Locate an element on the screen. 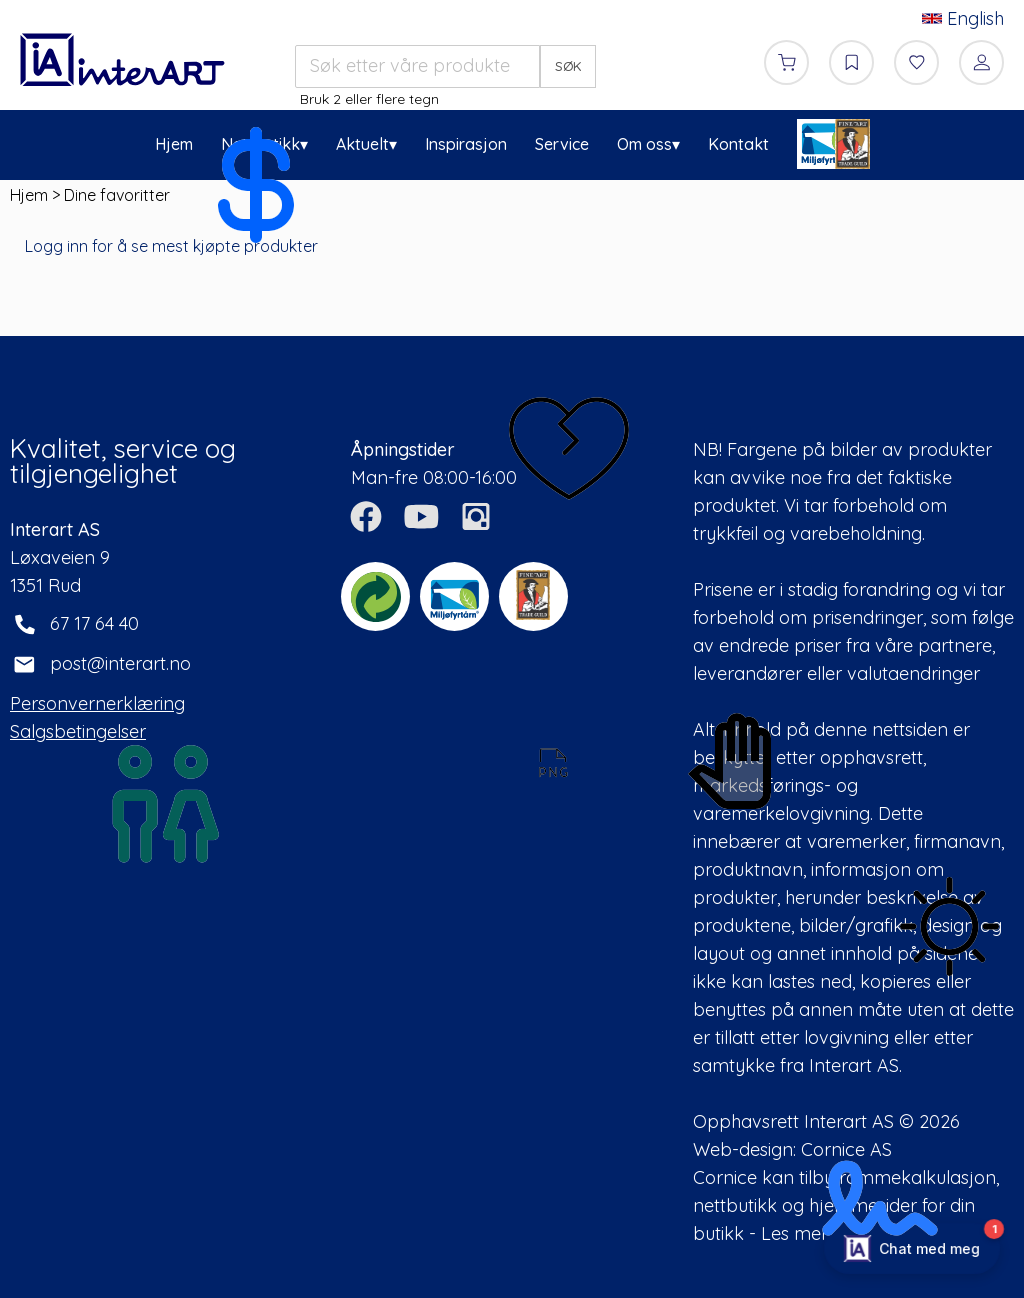 This screenshot has width=1024, height=1298. indicates a PNG image file is located at coordinates (553, 764).